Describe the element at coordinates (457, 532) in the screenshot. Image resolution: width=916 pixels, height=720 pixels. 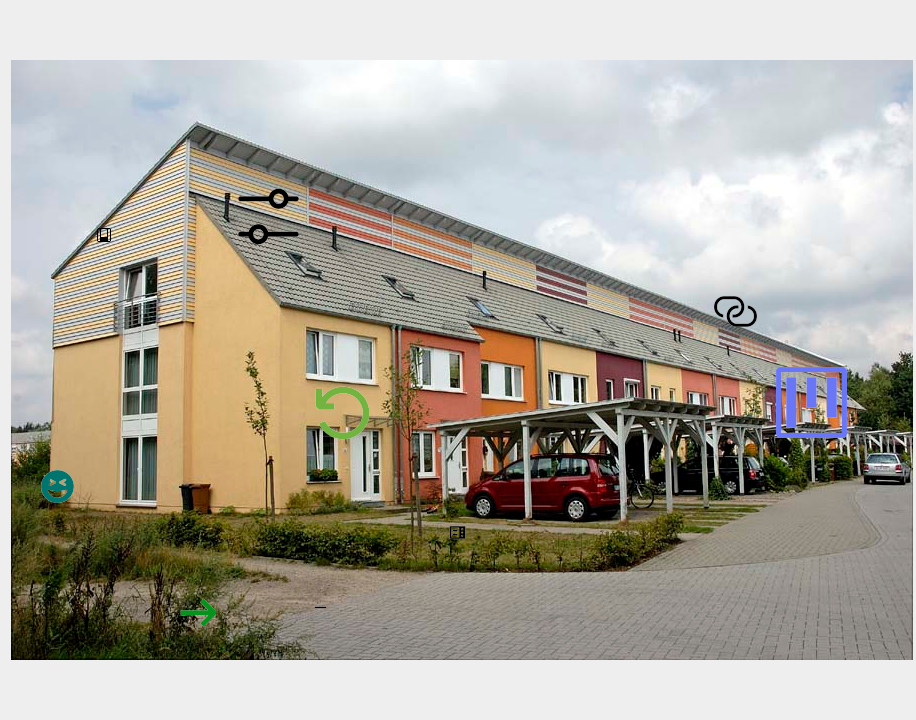
I see `access microwave controls or settings` at that location.